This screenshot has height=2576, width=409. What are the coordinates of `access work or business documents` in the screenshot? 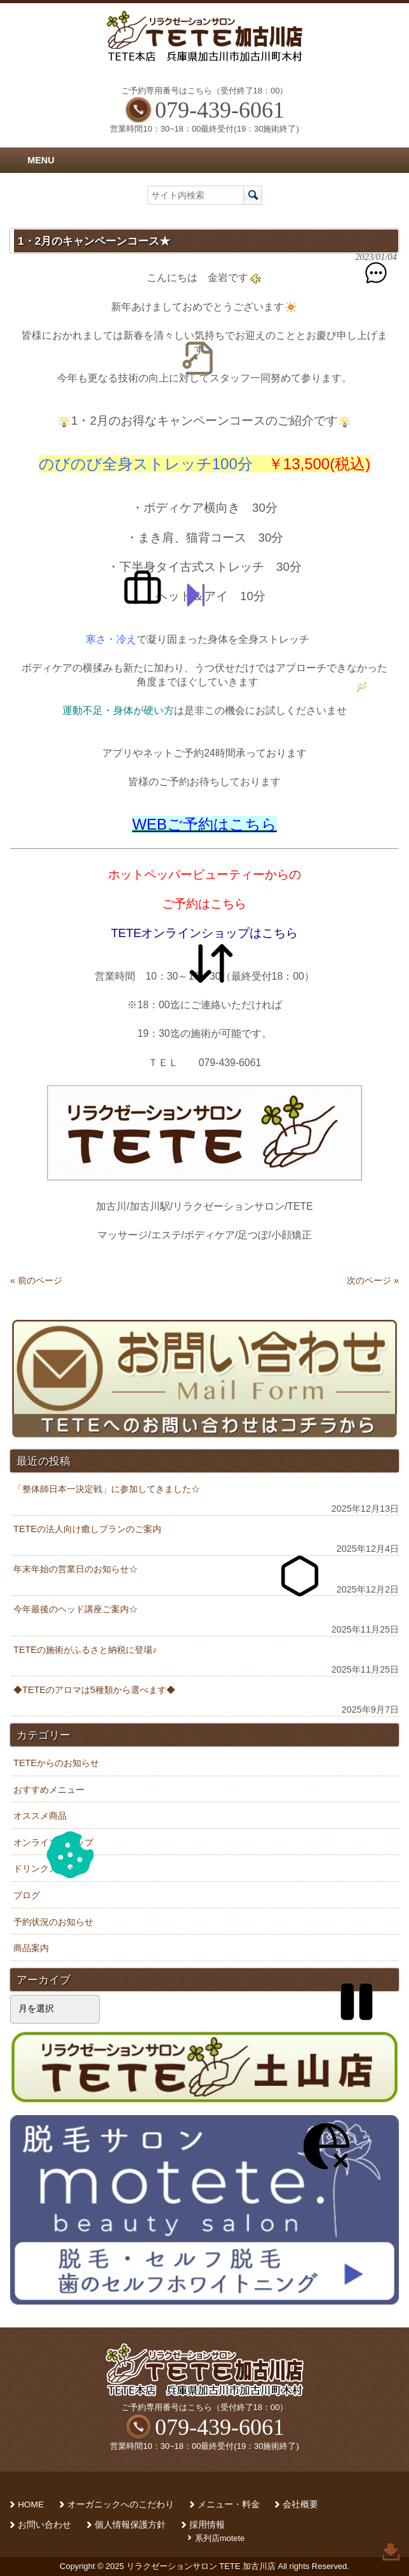 It's located at (142, 587).